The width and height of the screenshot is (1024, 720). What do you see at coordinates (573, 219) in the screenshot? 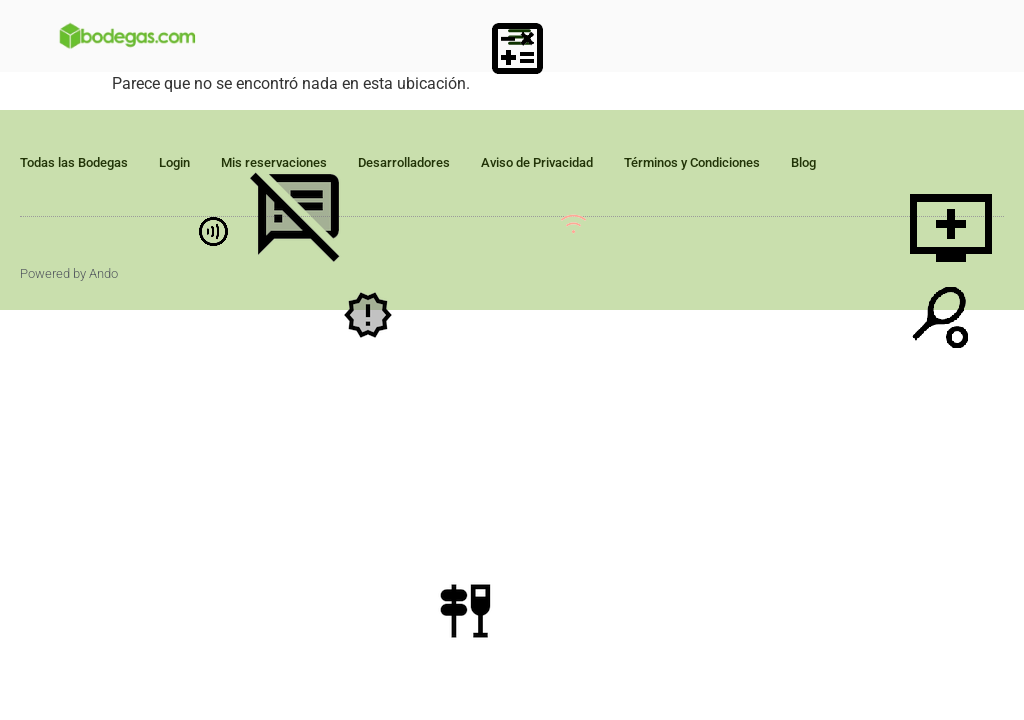
I see `indicates moderate wifi signal strength` at bounding box center [573, 219].